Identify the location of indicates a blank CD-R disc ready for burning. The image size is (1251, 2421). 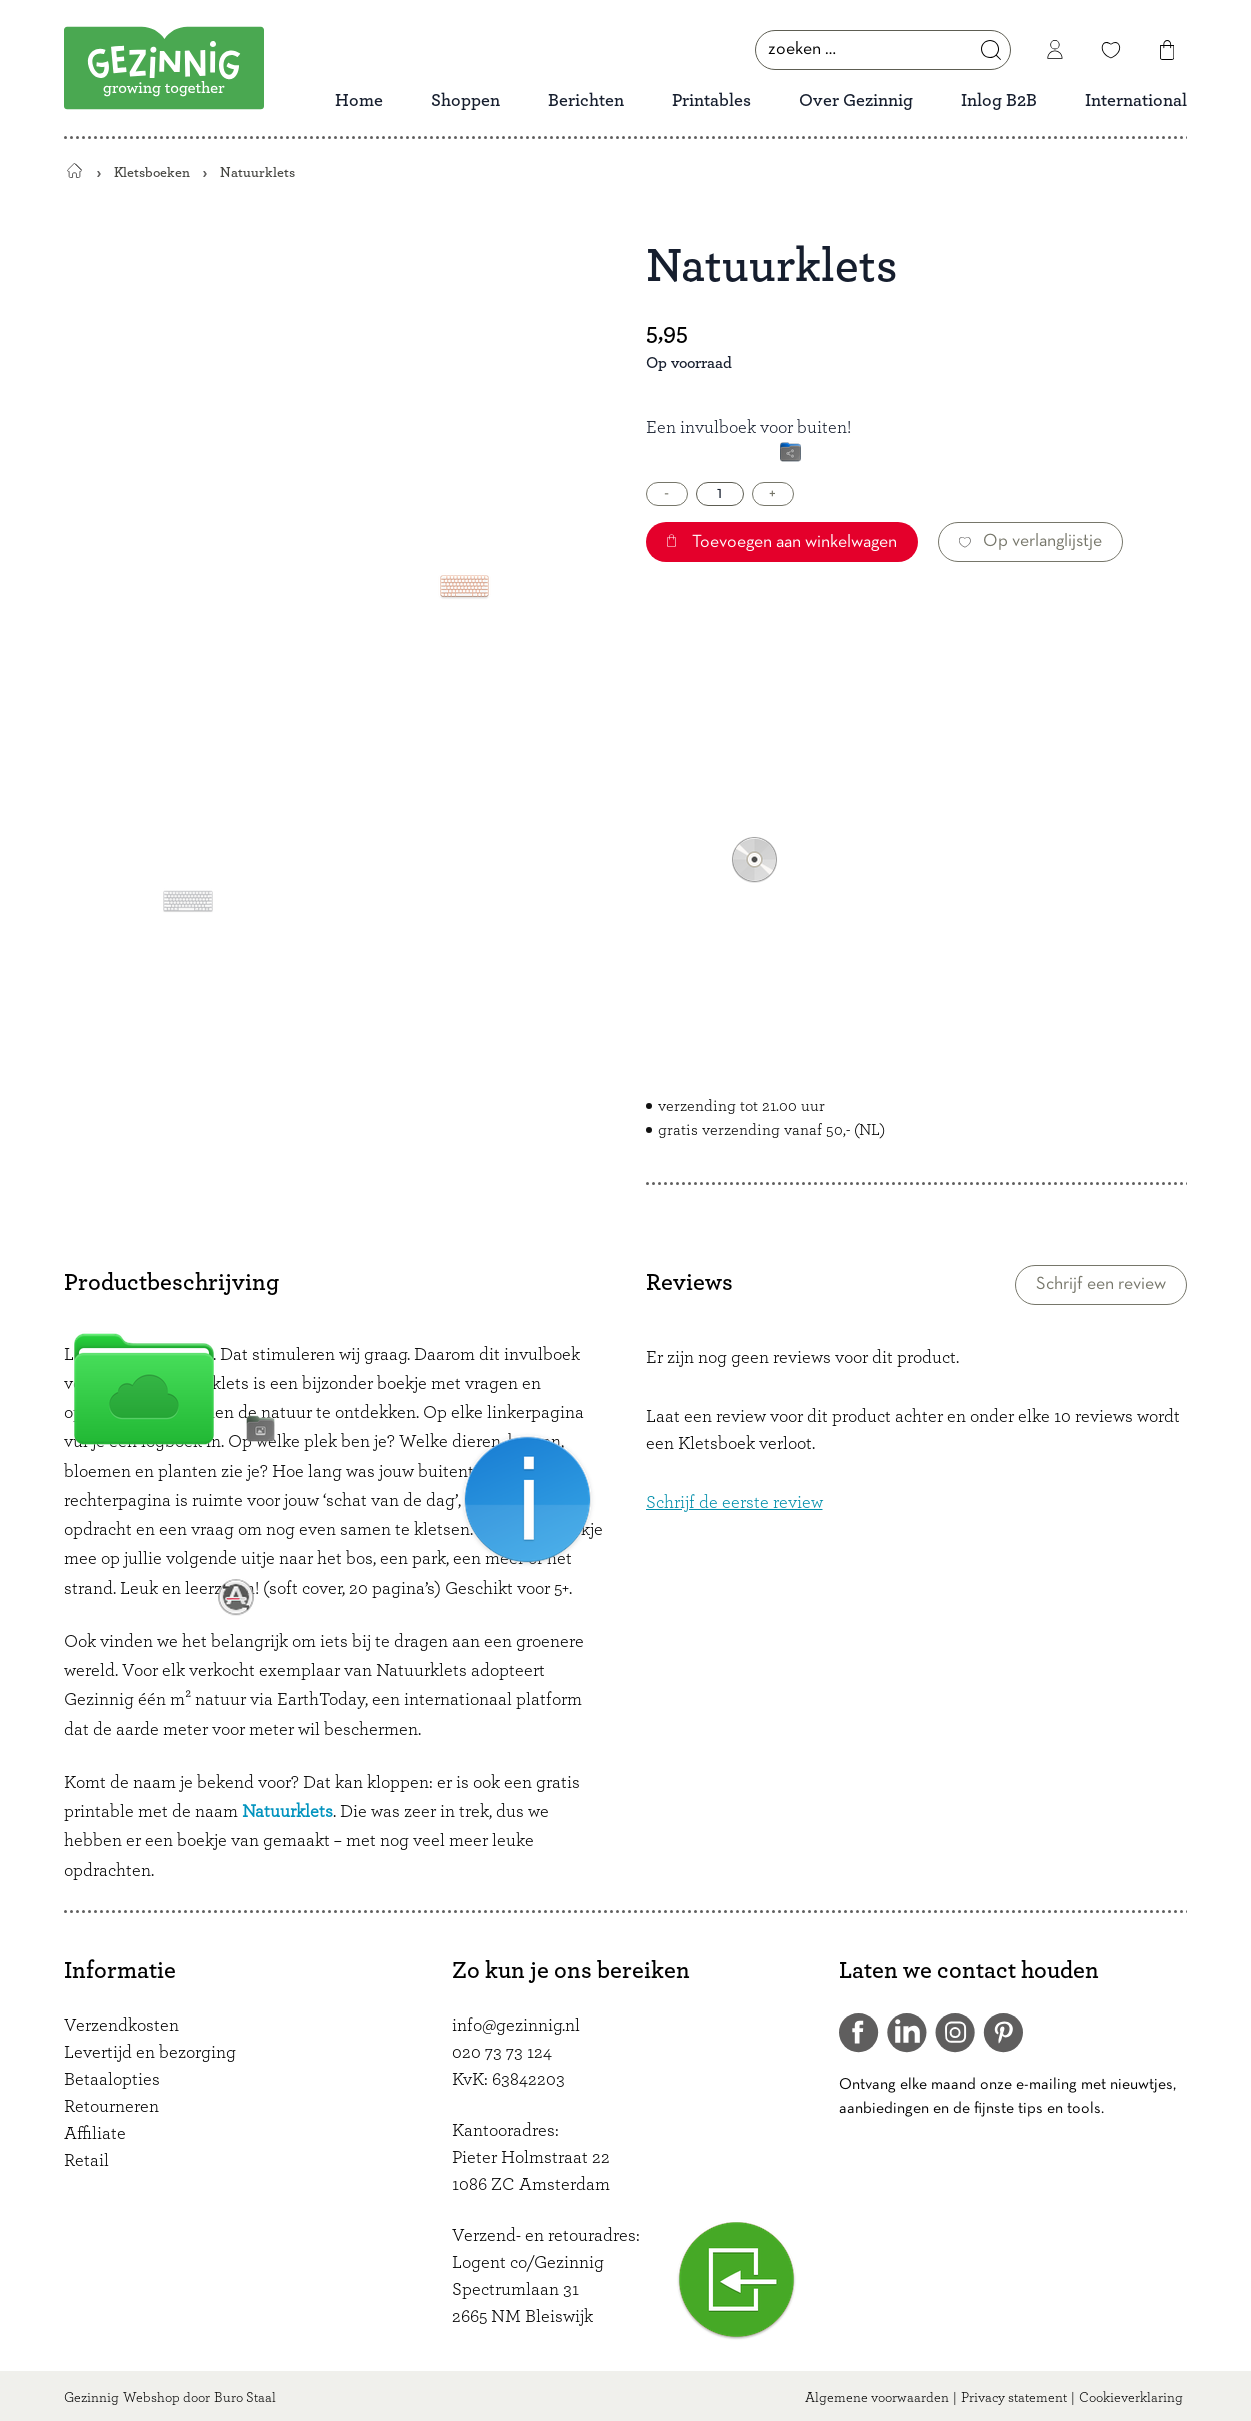
(754, 859).